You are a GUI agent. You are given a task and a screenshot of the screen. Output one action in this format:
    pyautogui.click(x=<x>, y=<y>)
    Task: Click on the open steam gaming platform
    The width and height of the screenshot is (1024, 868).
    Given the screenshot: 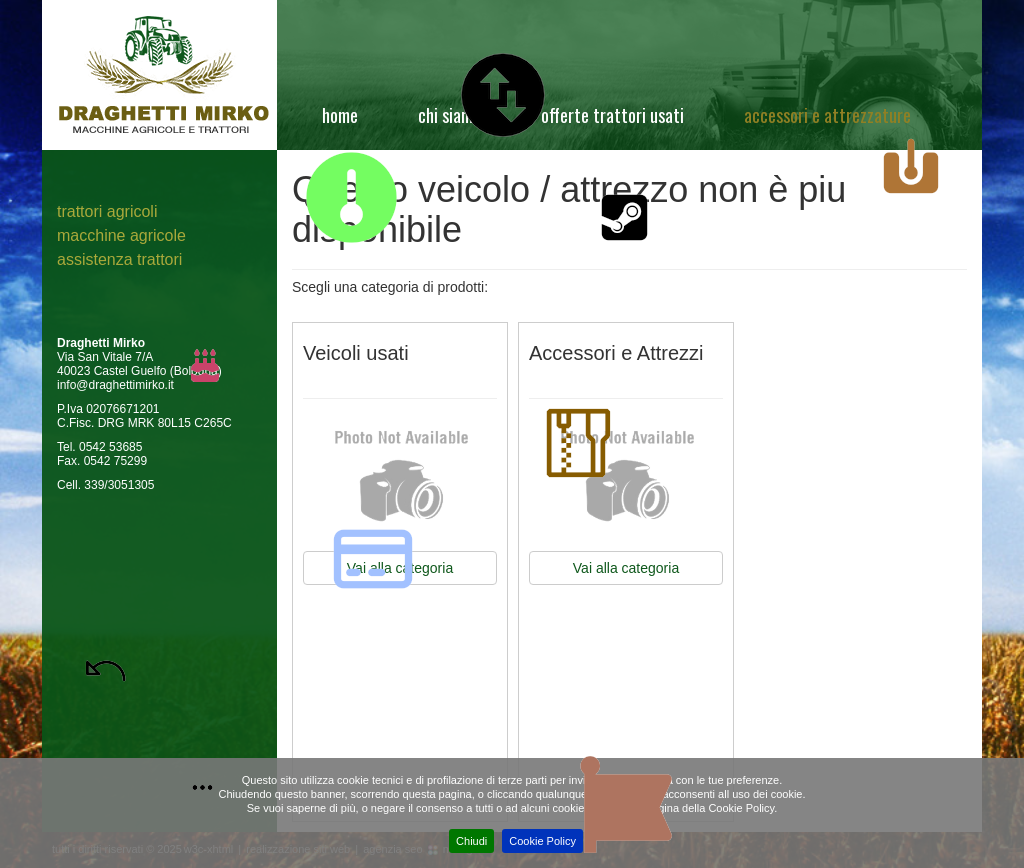 What is the action you would take?
    pyautogui.click(x=624, y=217)
    